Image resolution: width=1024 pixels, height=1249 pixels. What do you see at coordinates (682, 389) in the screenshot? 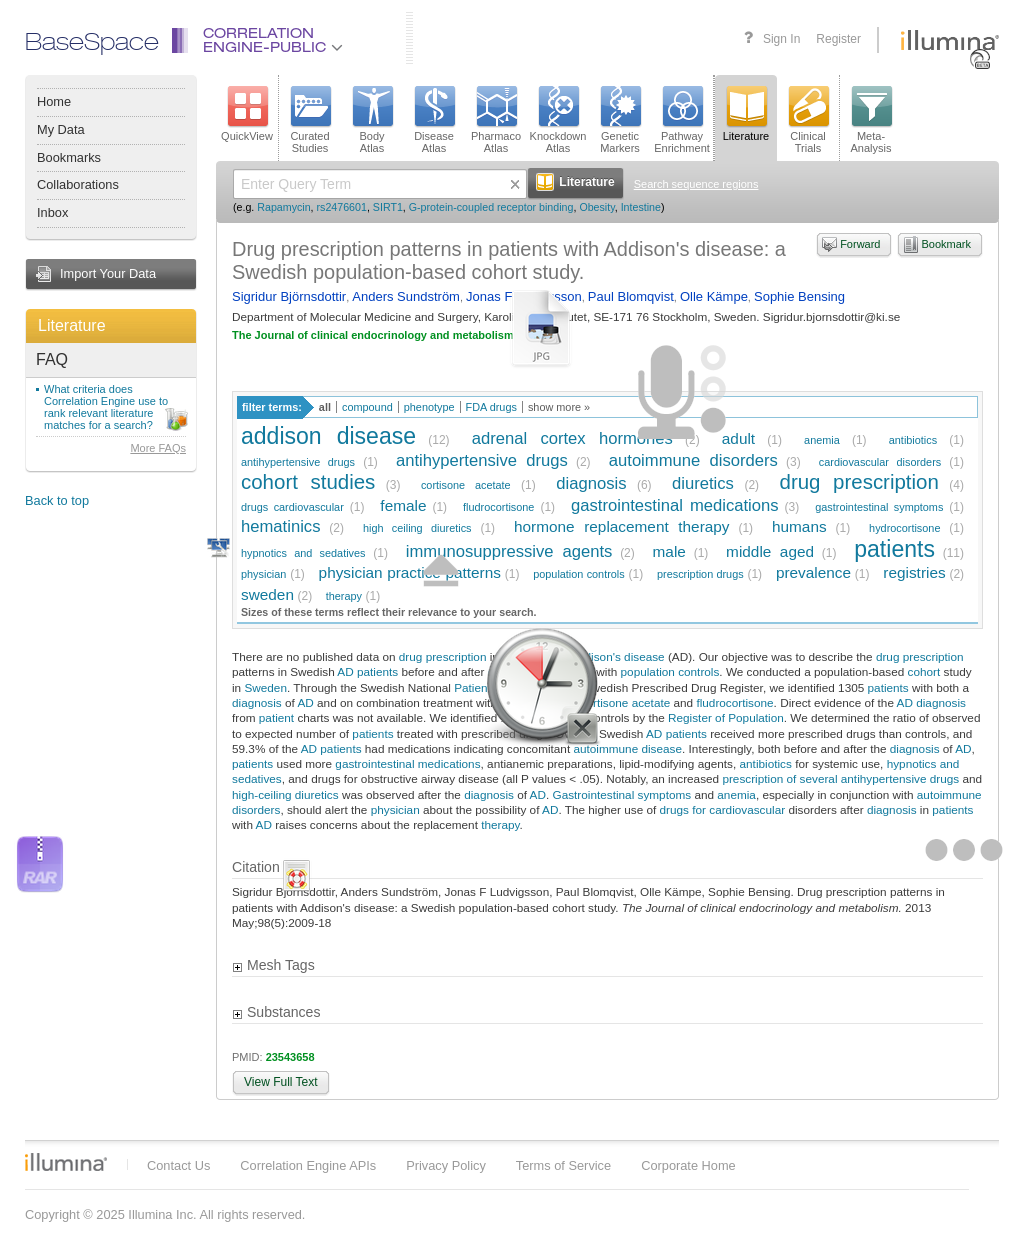
I see `indicates microphone input level is set to low` at bounding box center [682, 389].